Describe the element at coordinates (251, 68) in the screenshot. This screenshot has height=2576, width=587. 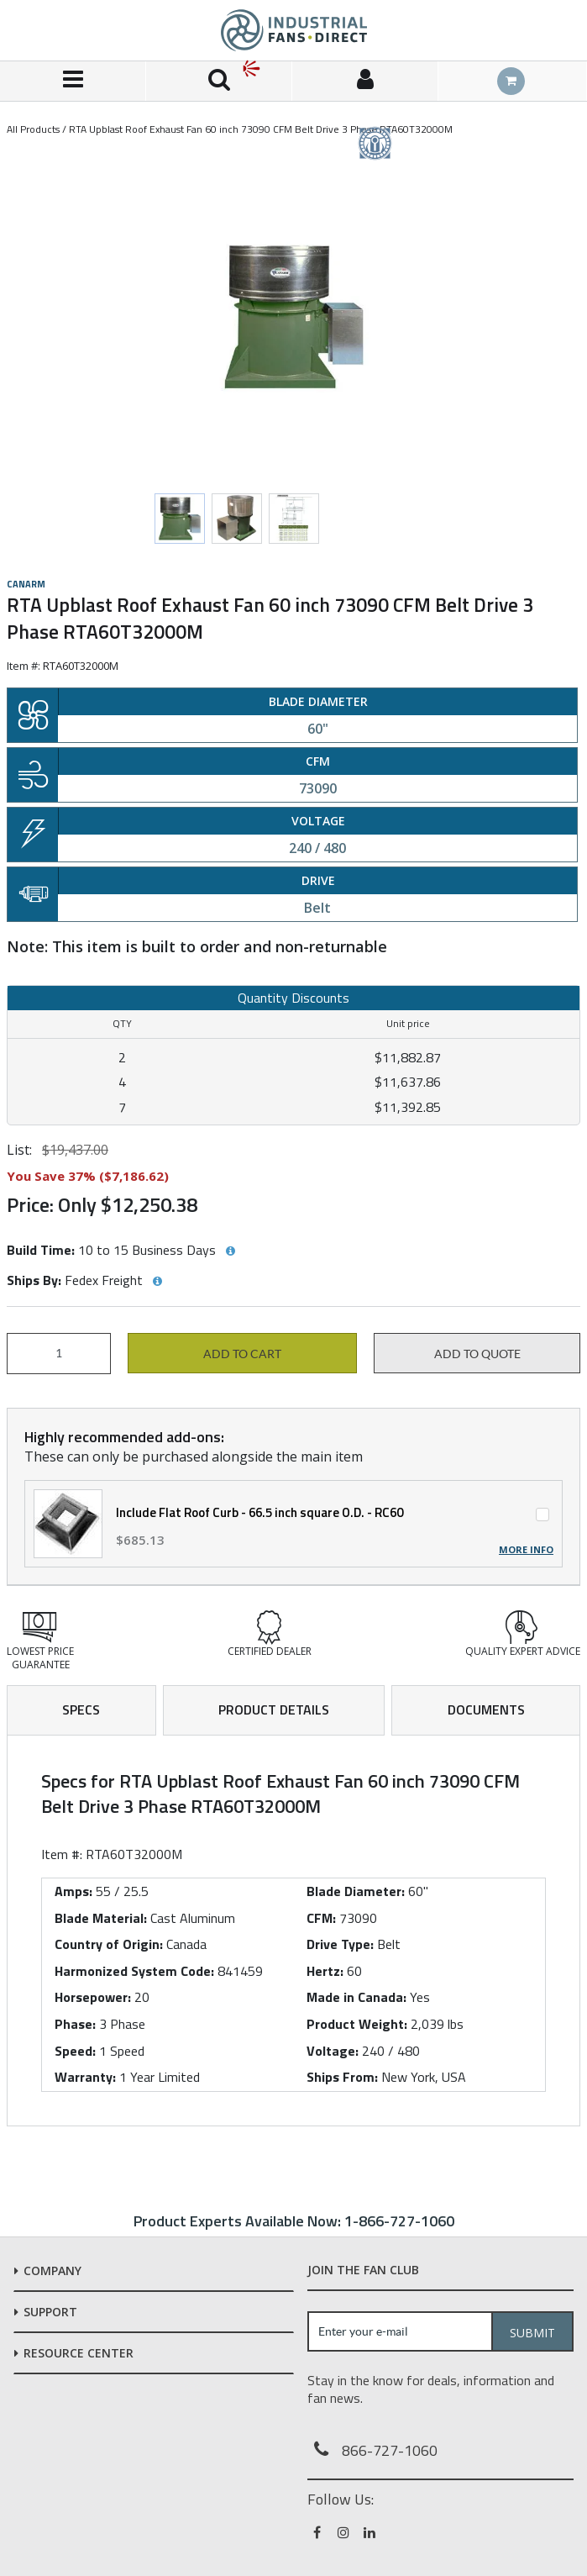
I see `indicates a splash effect or impact animation` at that location.